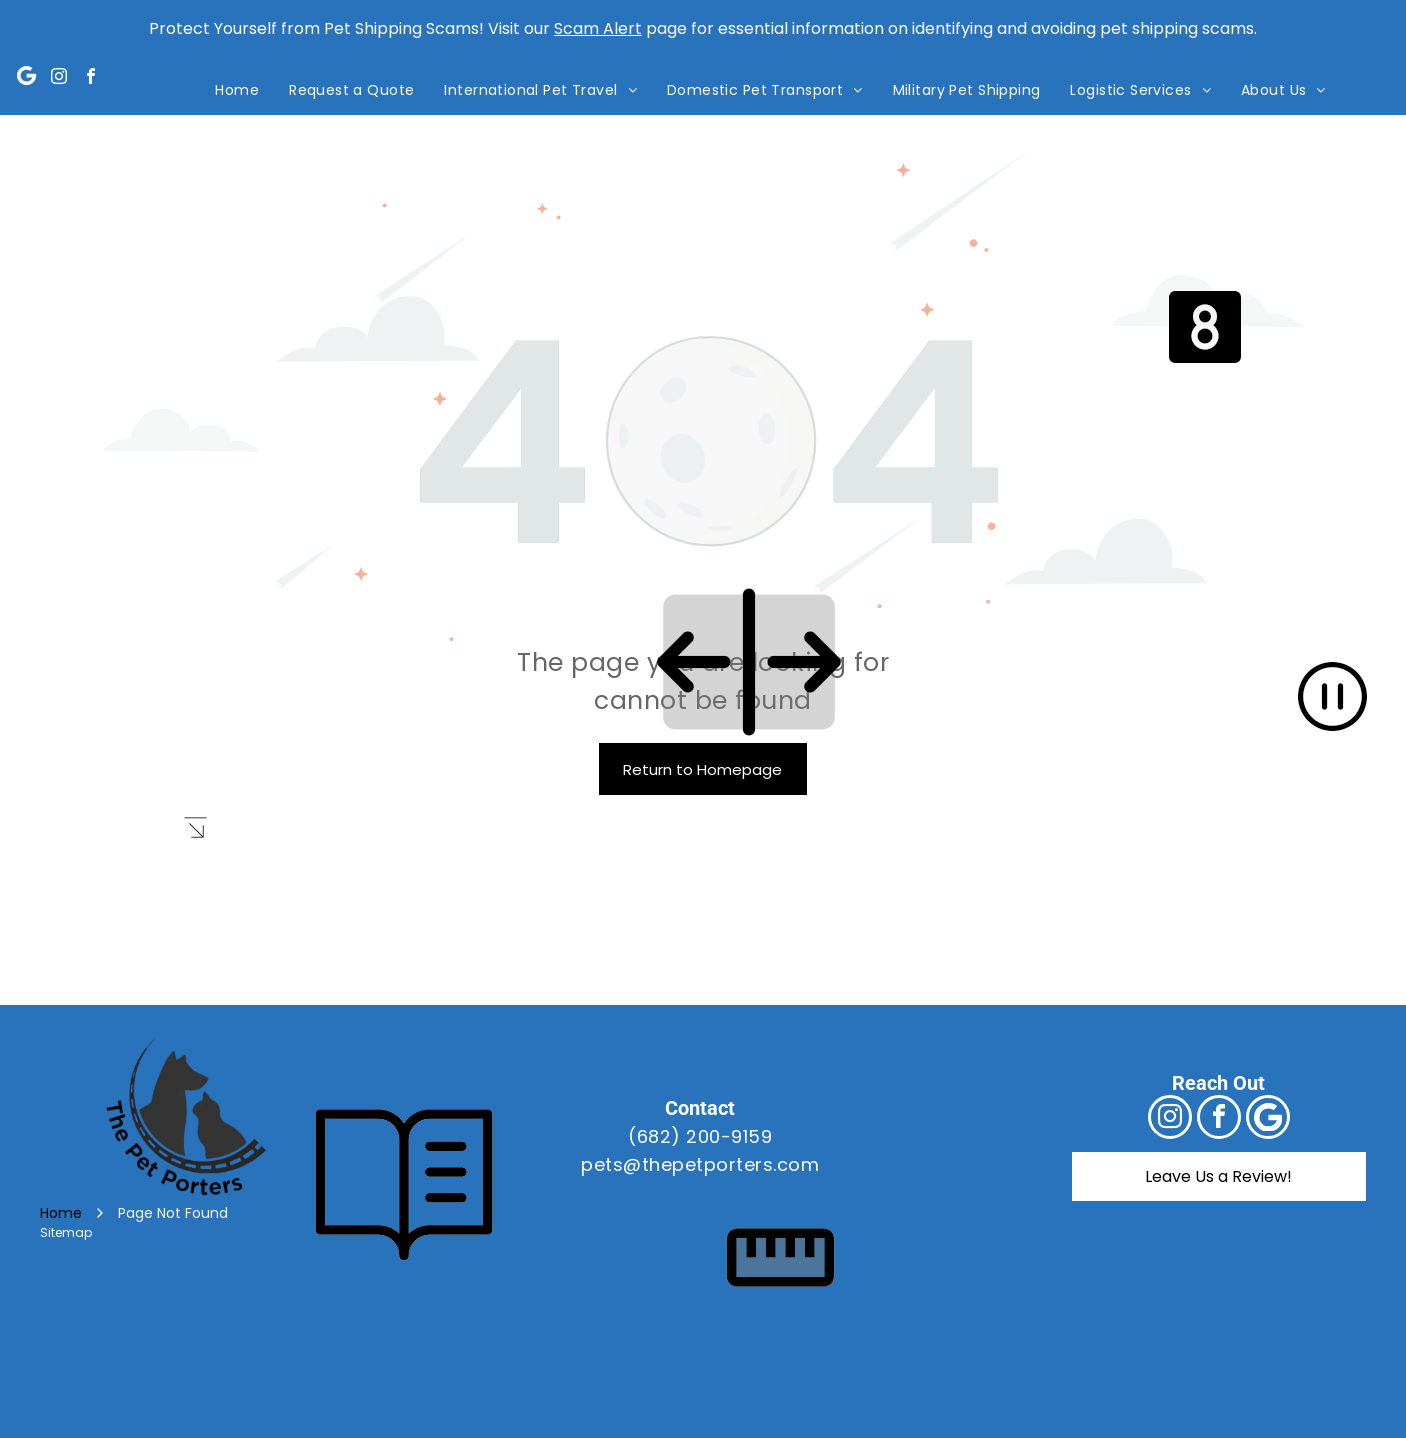 The height and width of the screenshot is (1438, 1406). Describe the element at coordinates (1205, 327) in the screenshot. I see `indicates item number eight in a list or sequence` at that location.